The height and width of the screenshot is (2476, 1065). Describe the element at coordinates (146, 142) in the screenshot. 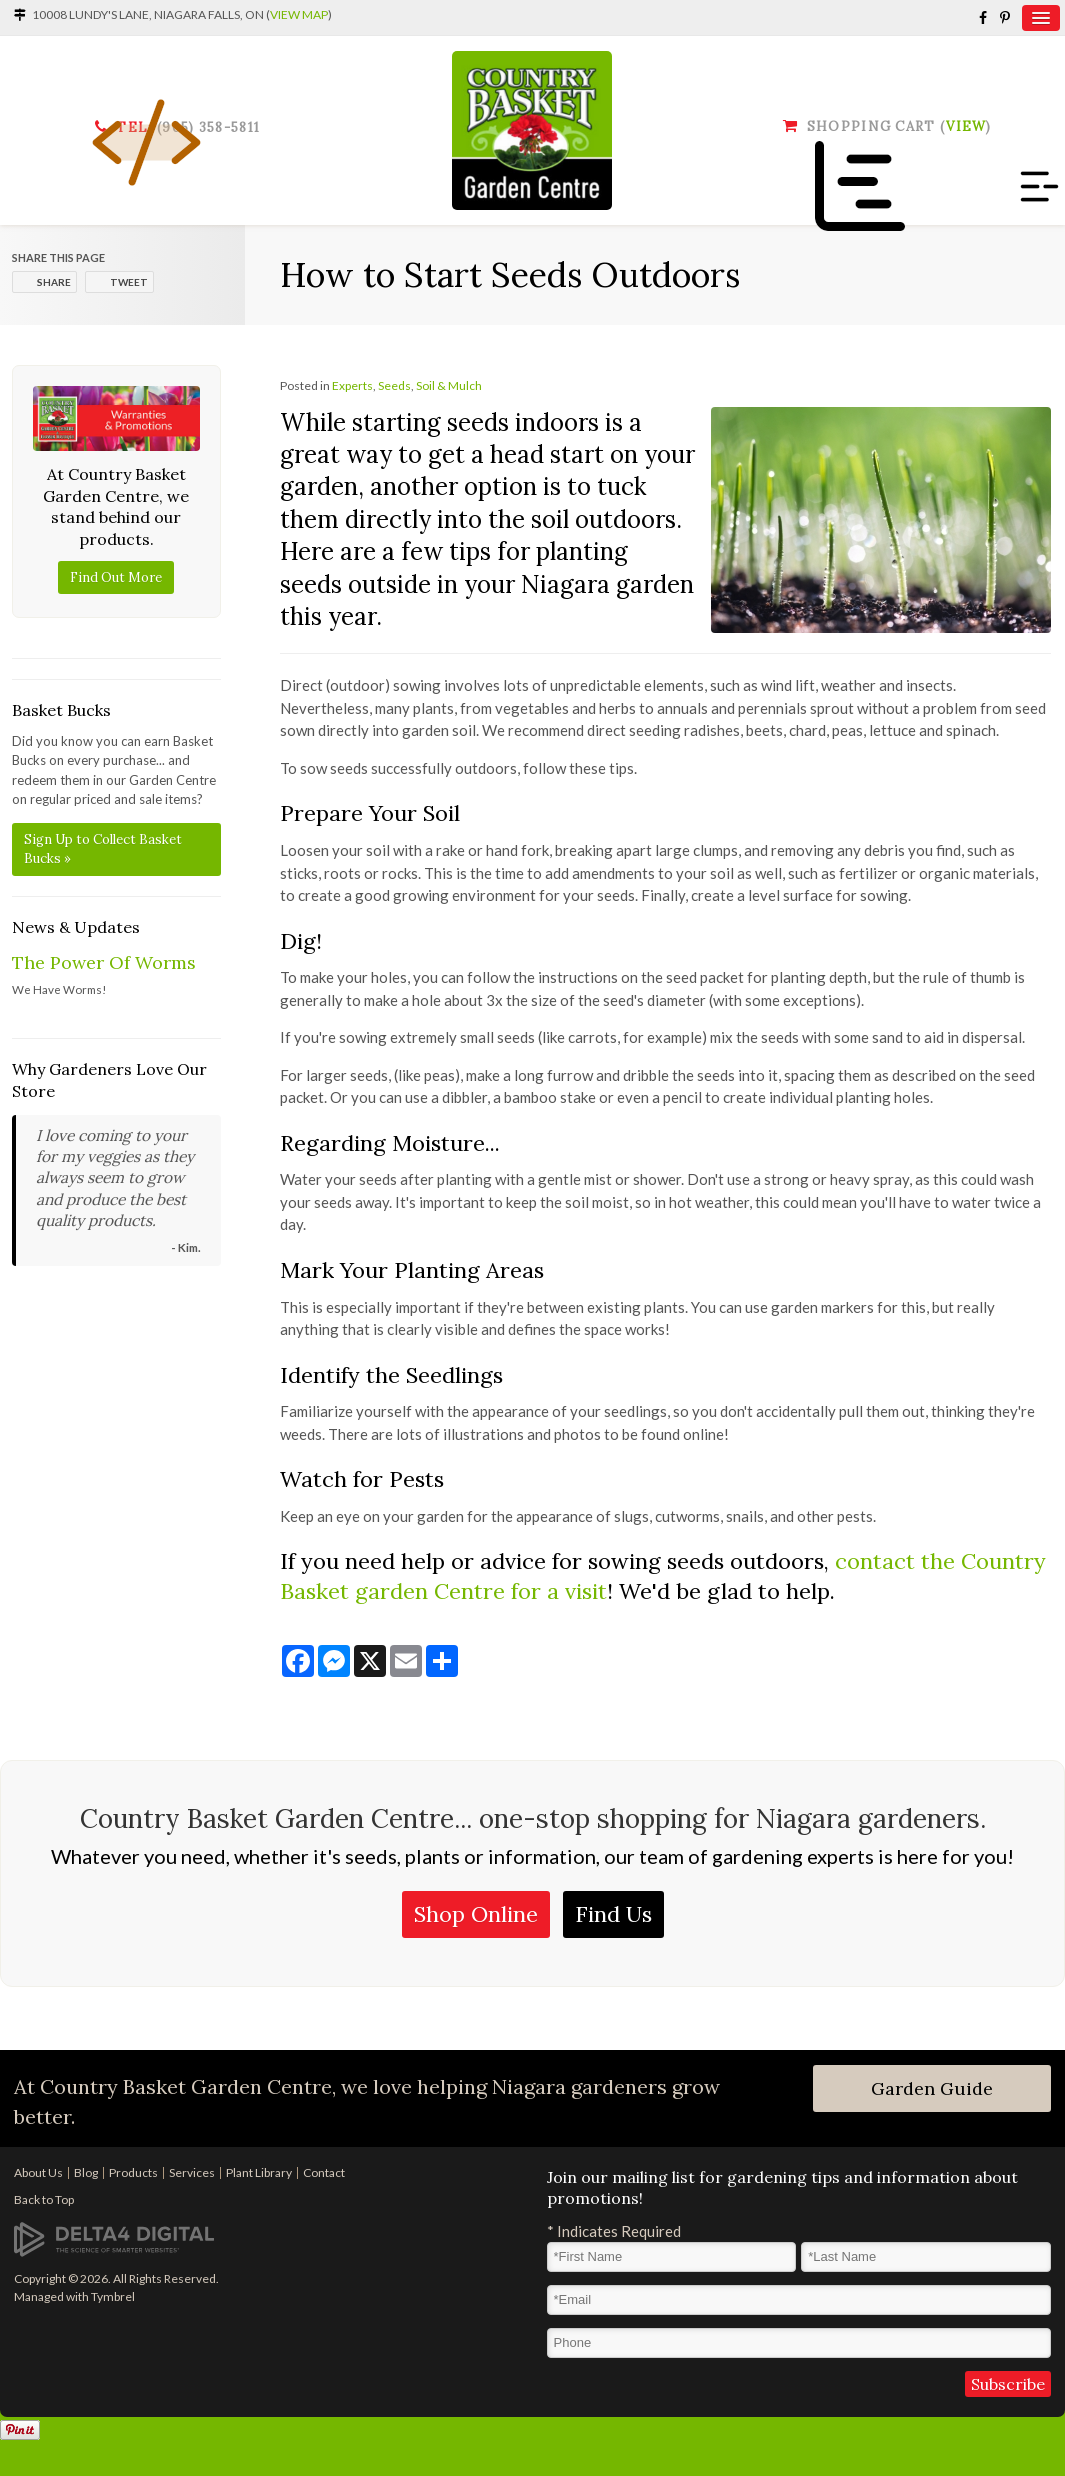

I see `view or edit source code` at that location.